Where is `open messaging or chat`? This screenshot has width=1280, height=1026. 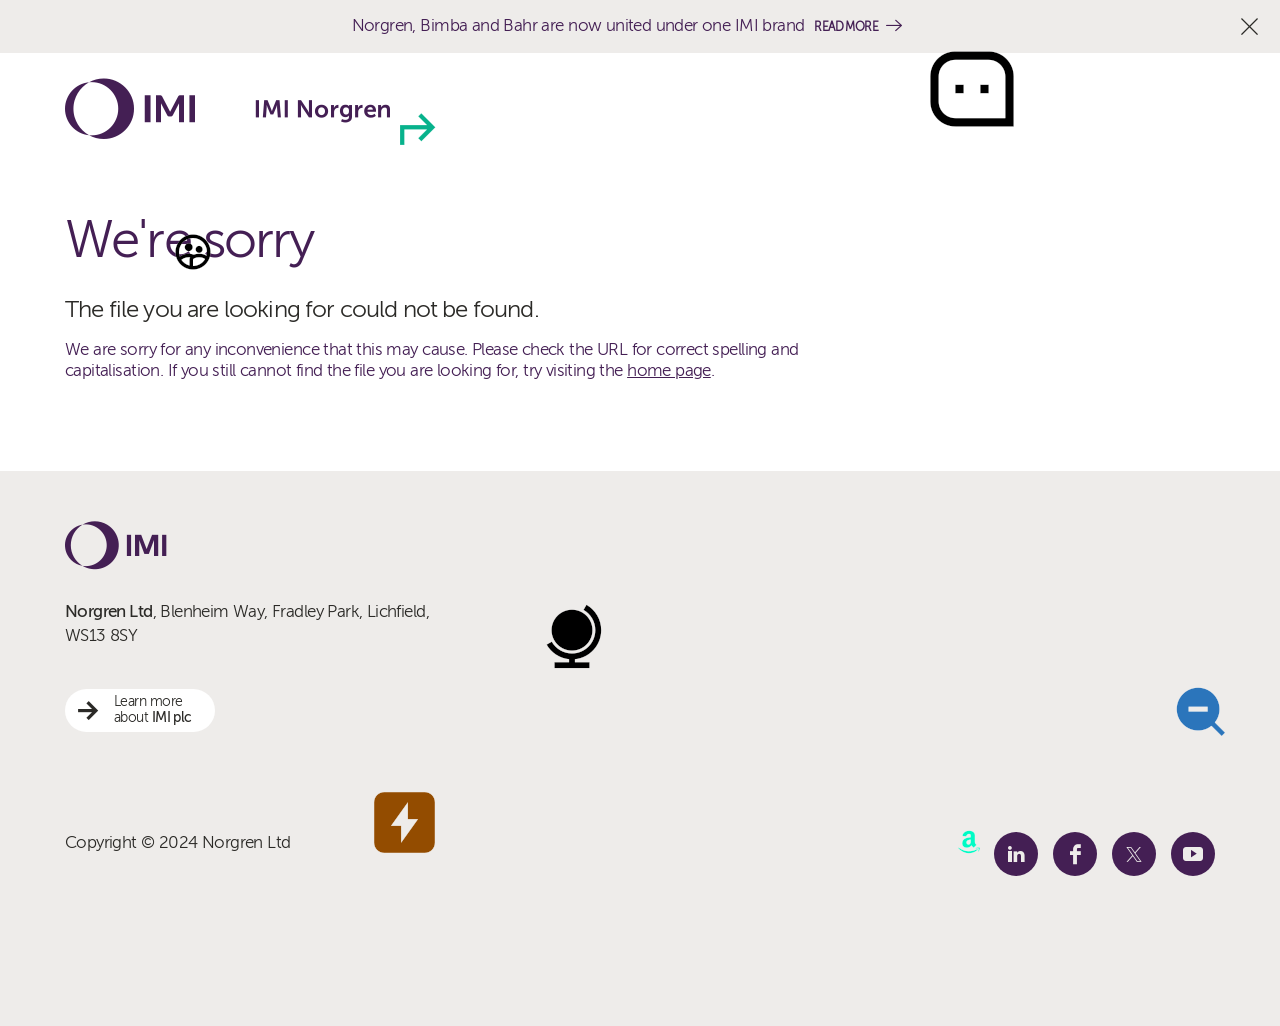
open messaging or chat is located at coordinates (972, 89).